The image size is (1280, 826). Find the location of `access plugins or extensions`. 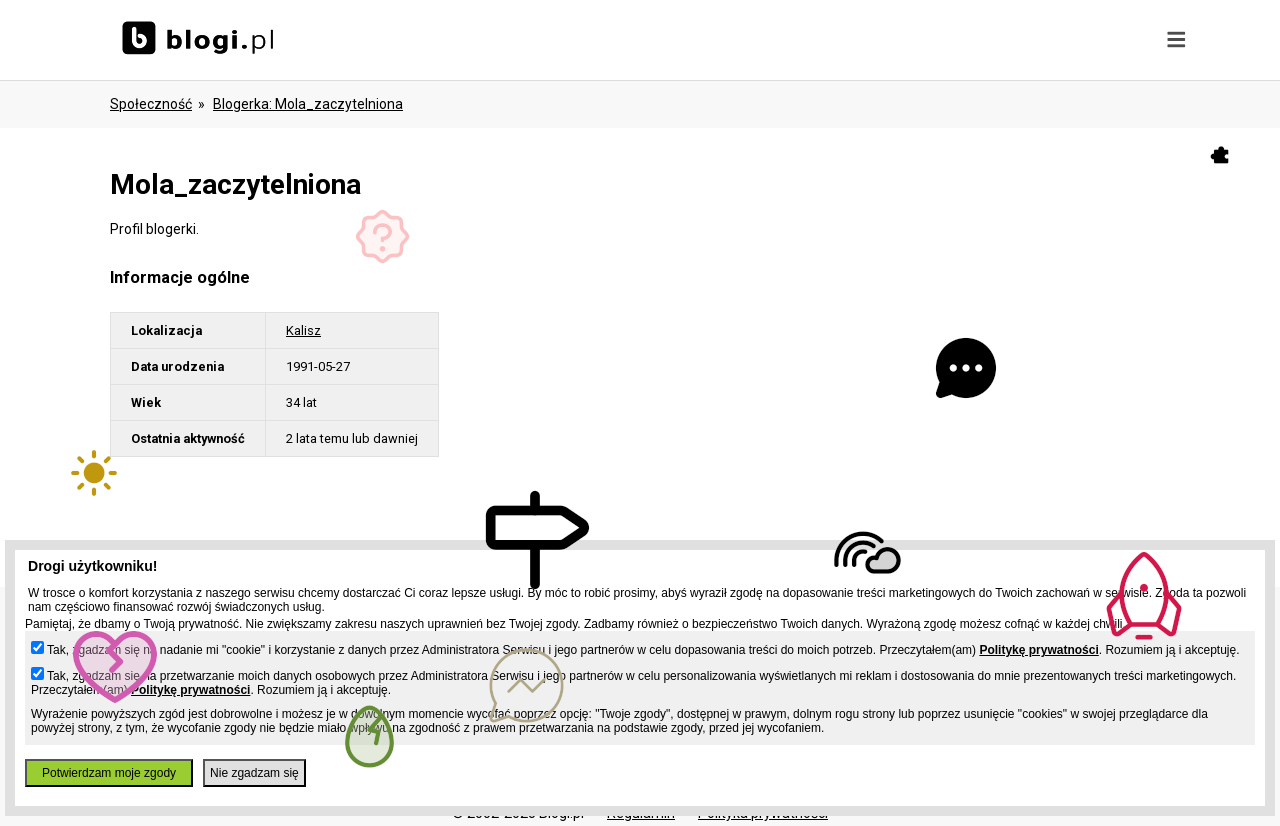

access plugins or extensions is located at coordinates (1220, 155).